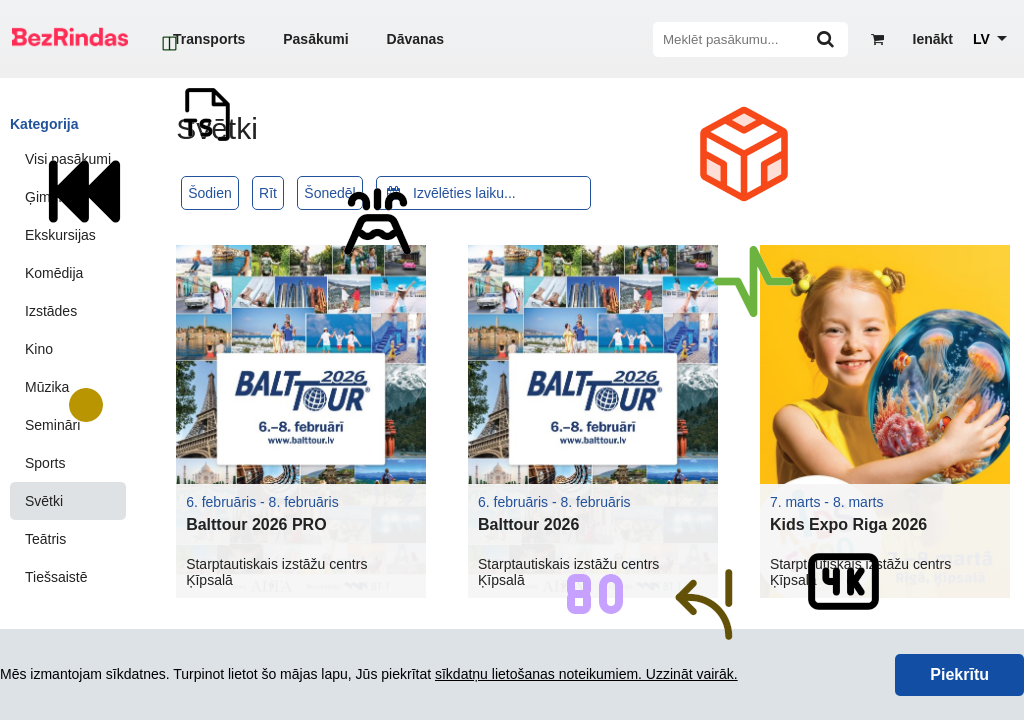 Image resolution: width=1024 pixels, height=720 pixels. I want to click on take the next left turn, so click(707, 604).